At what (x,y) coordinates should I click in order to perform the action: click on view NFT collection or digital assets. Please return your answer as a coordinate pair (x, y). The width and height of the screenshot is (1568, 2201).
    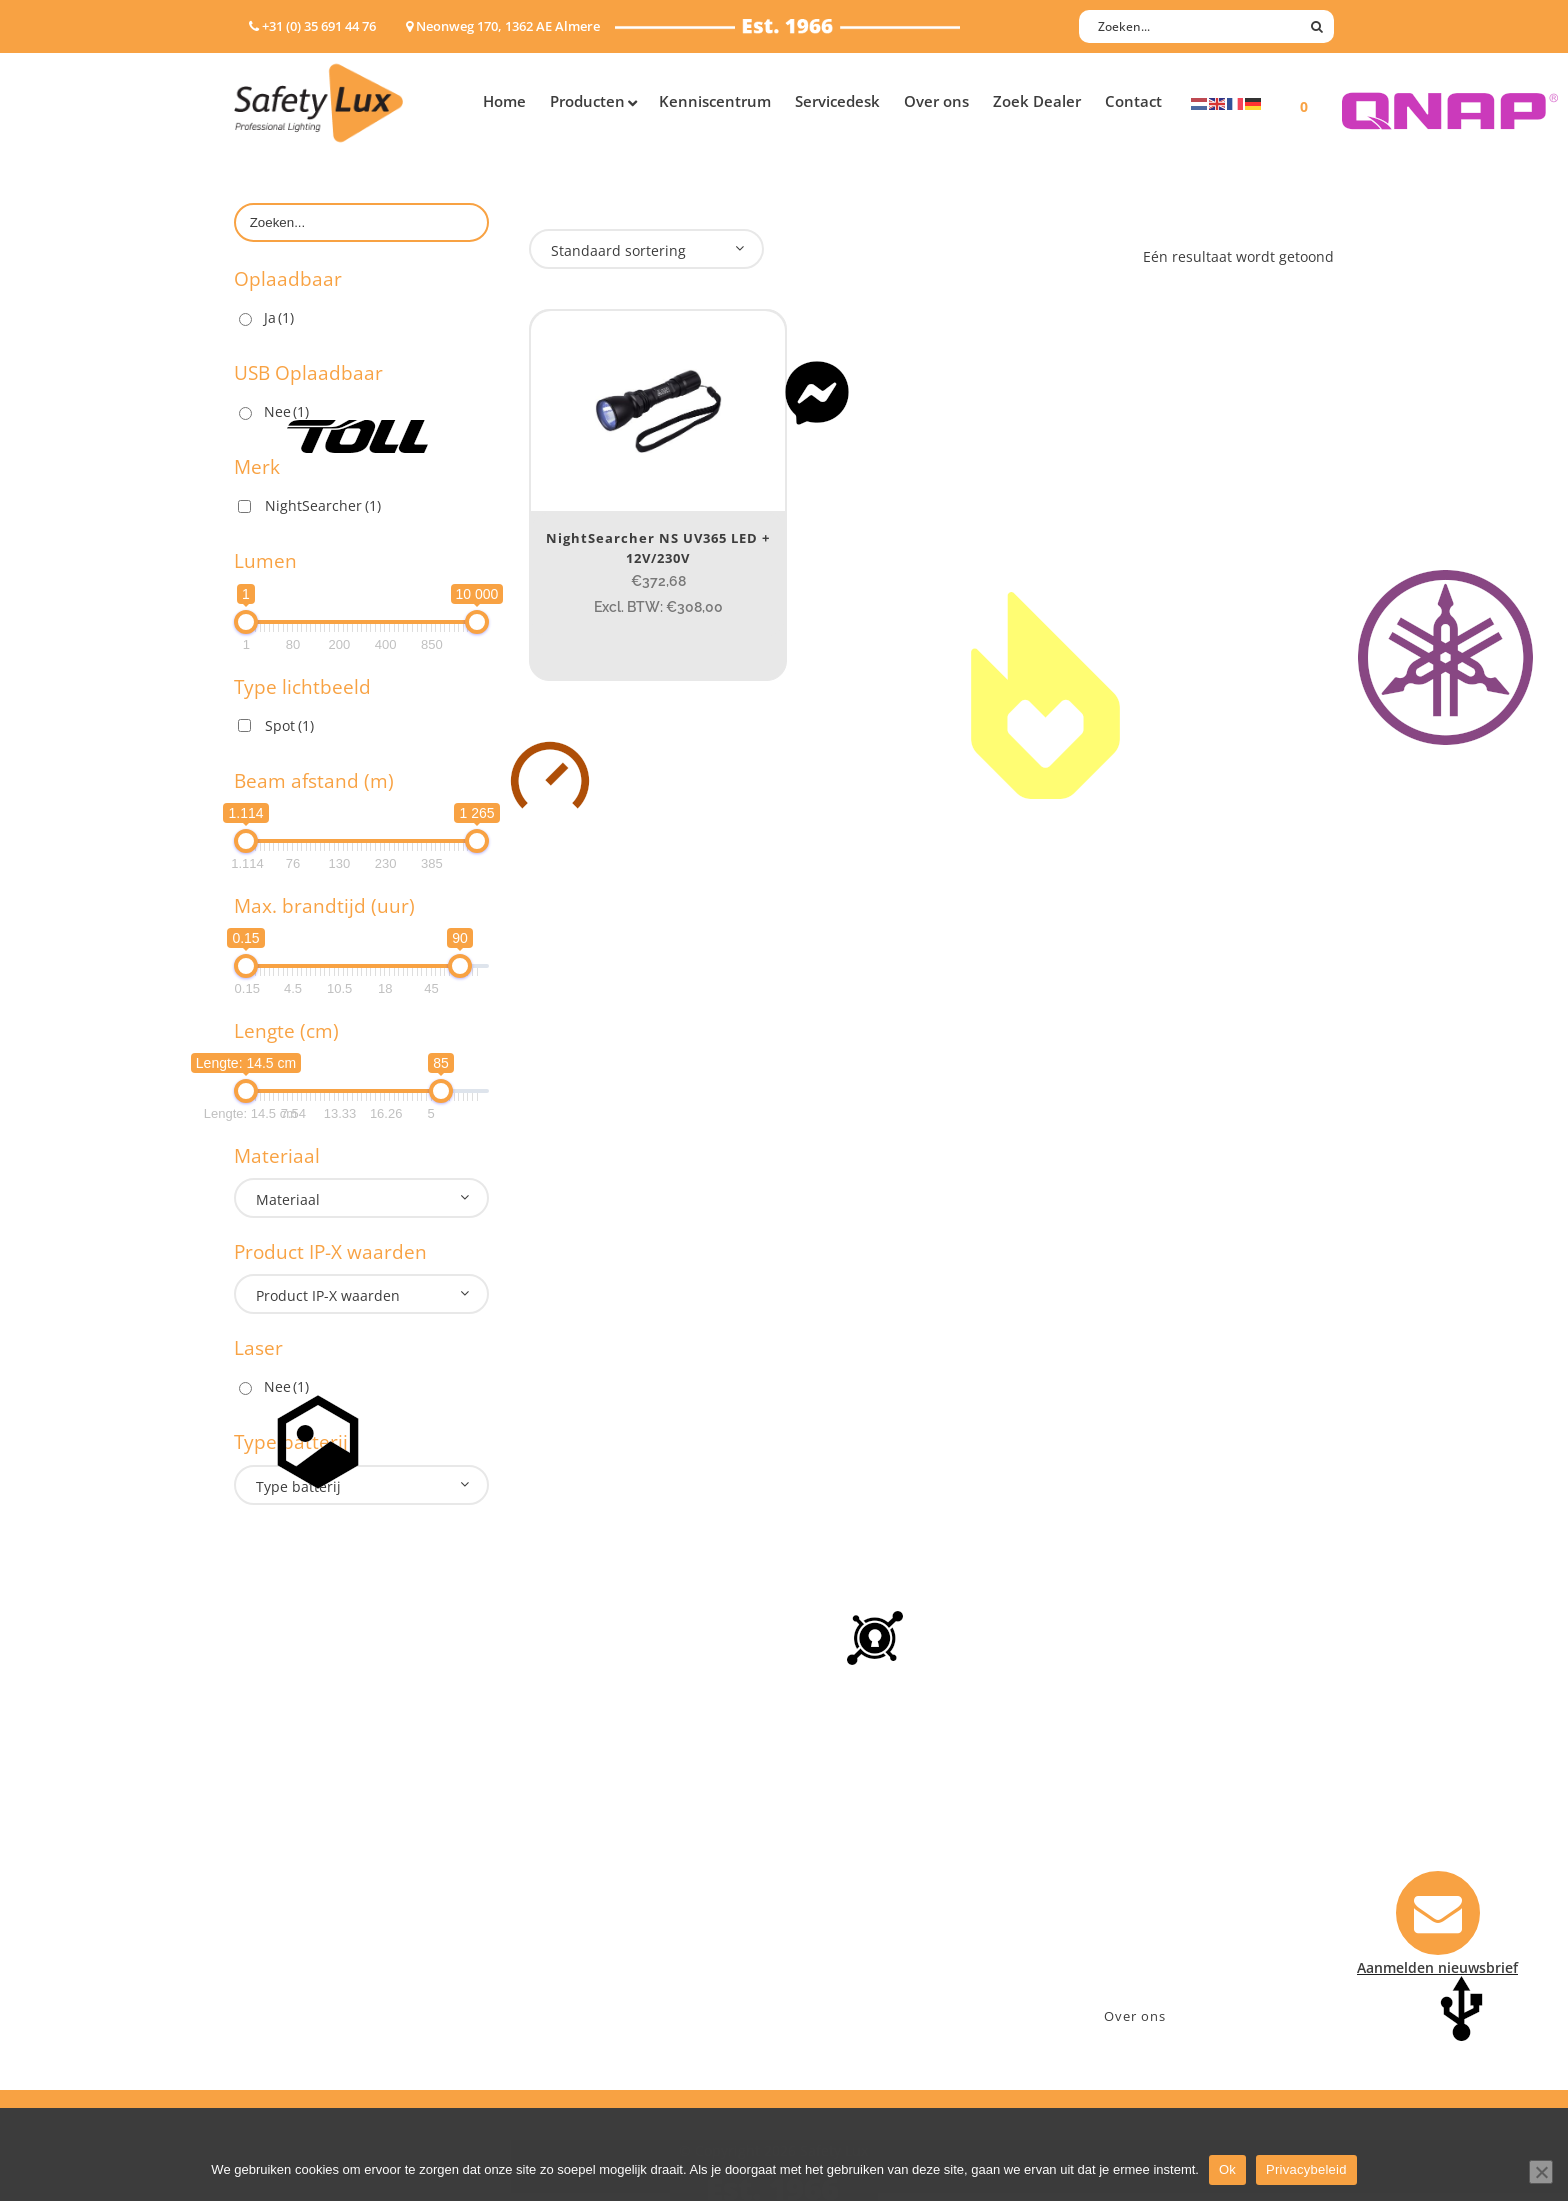
    Looking at the image, I should click on (318, 1442).